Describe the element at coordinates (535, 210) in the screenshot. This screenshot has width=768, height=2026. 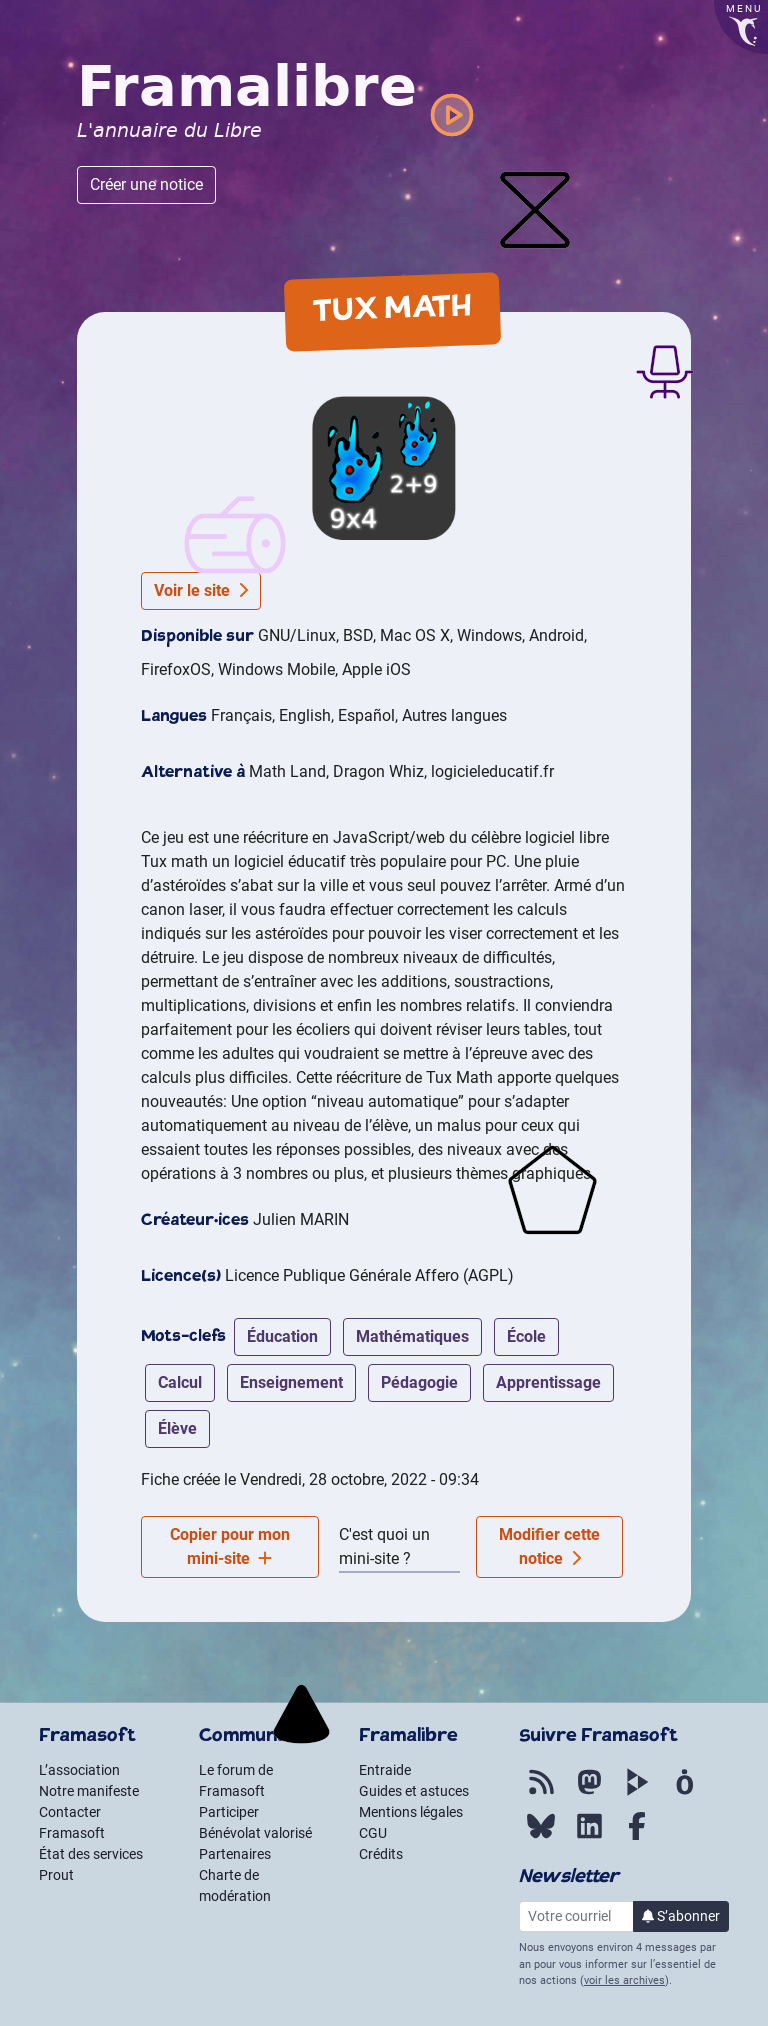
I see `indicates loading or processing in progress` at that location.